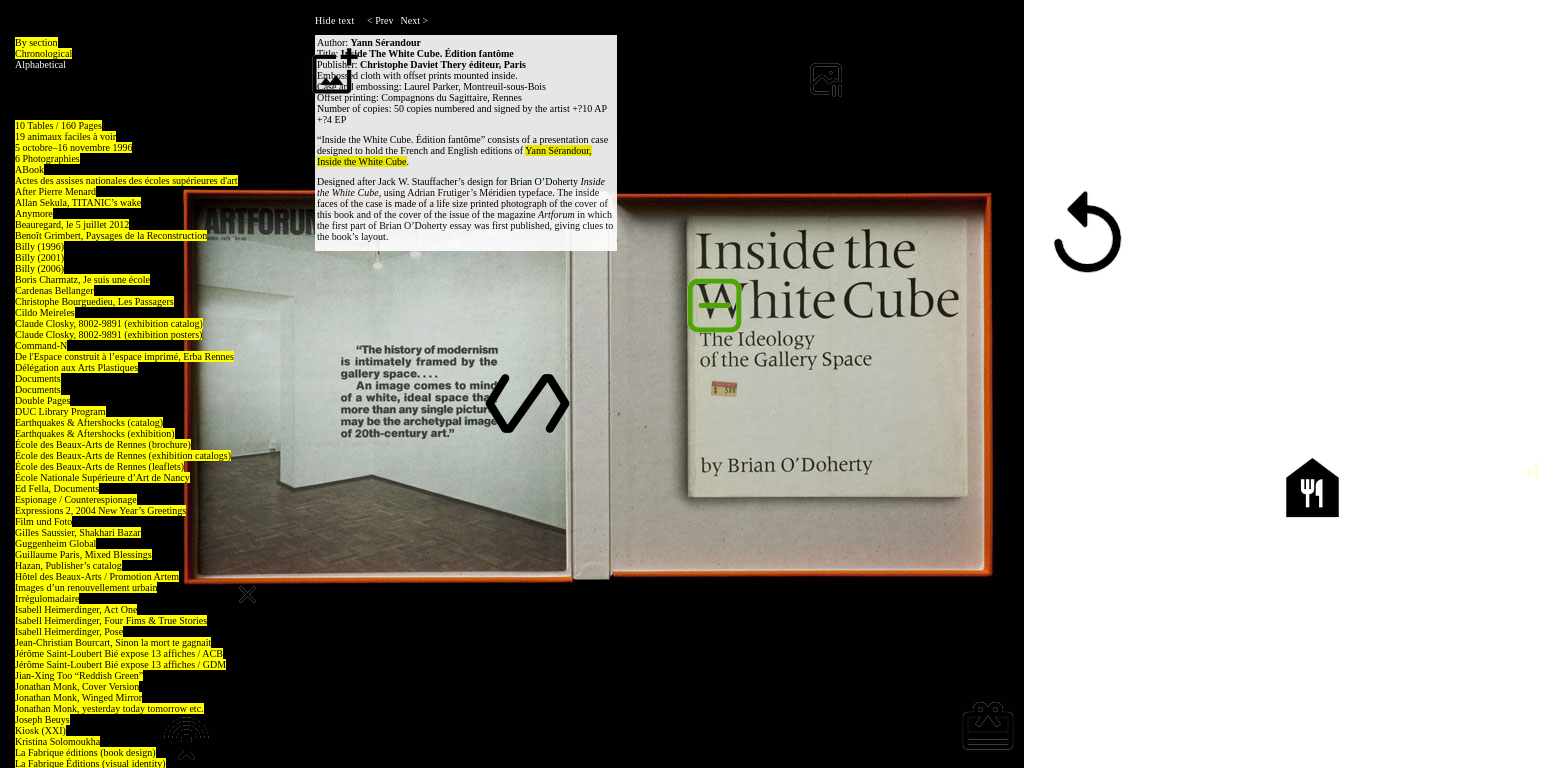 This screenshot has width=1568, height=768. I want to click on add a new photo to the gallery, so click(334, 72).